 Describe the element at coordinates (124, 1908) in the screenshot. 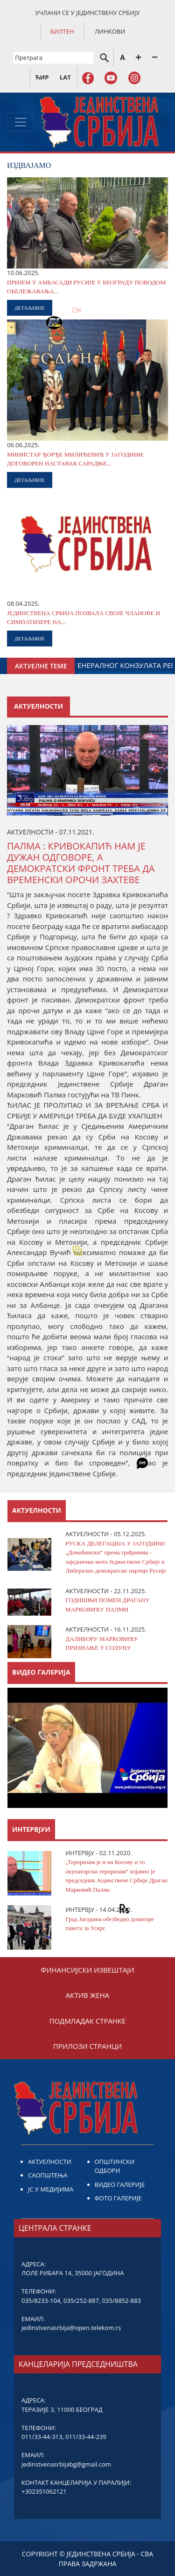

I see `indicates Indian rupee currency` at that location.